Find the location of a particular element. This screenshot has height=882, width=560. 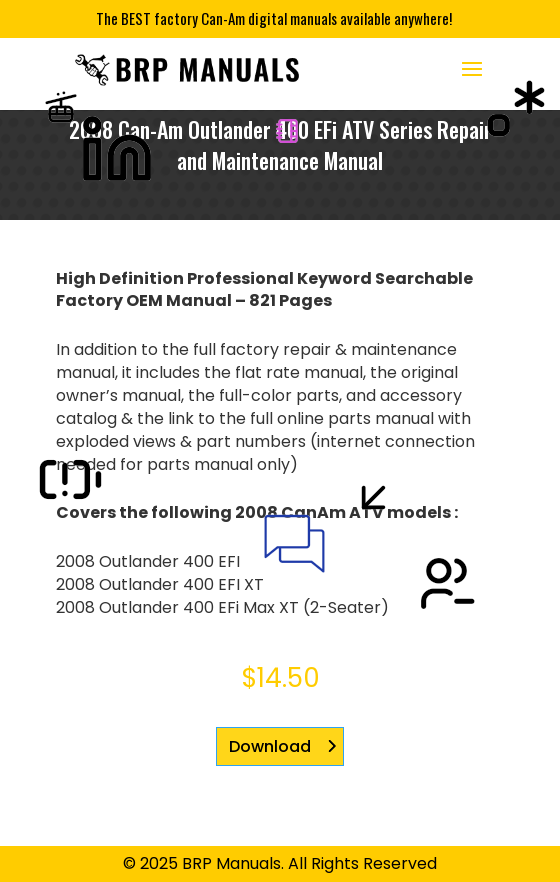

access regular expression search options is located at coordinates (515, 108).